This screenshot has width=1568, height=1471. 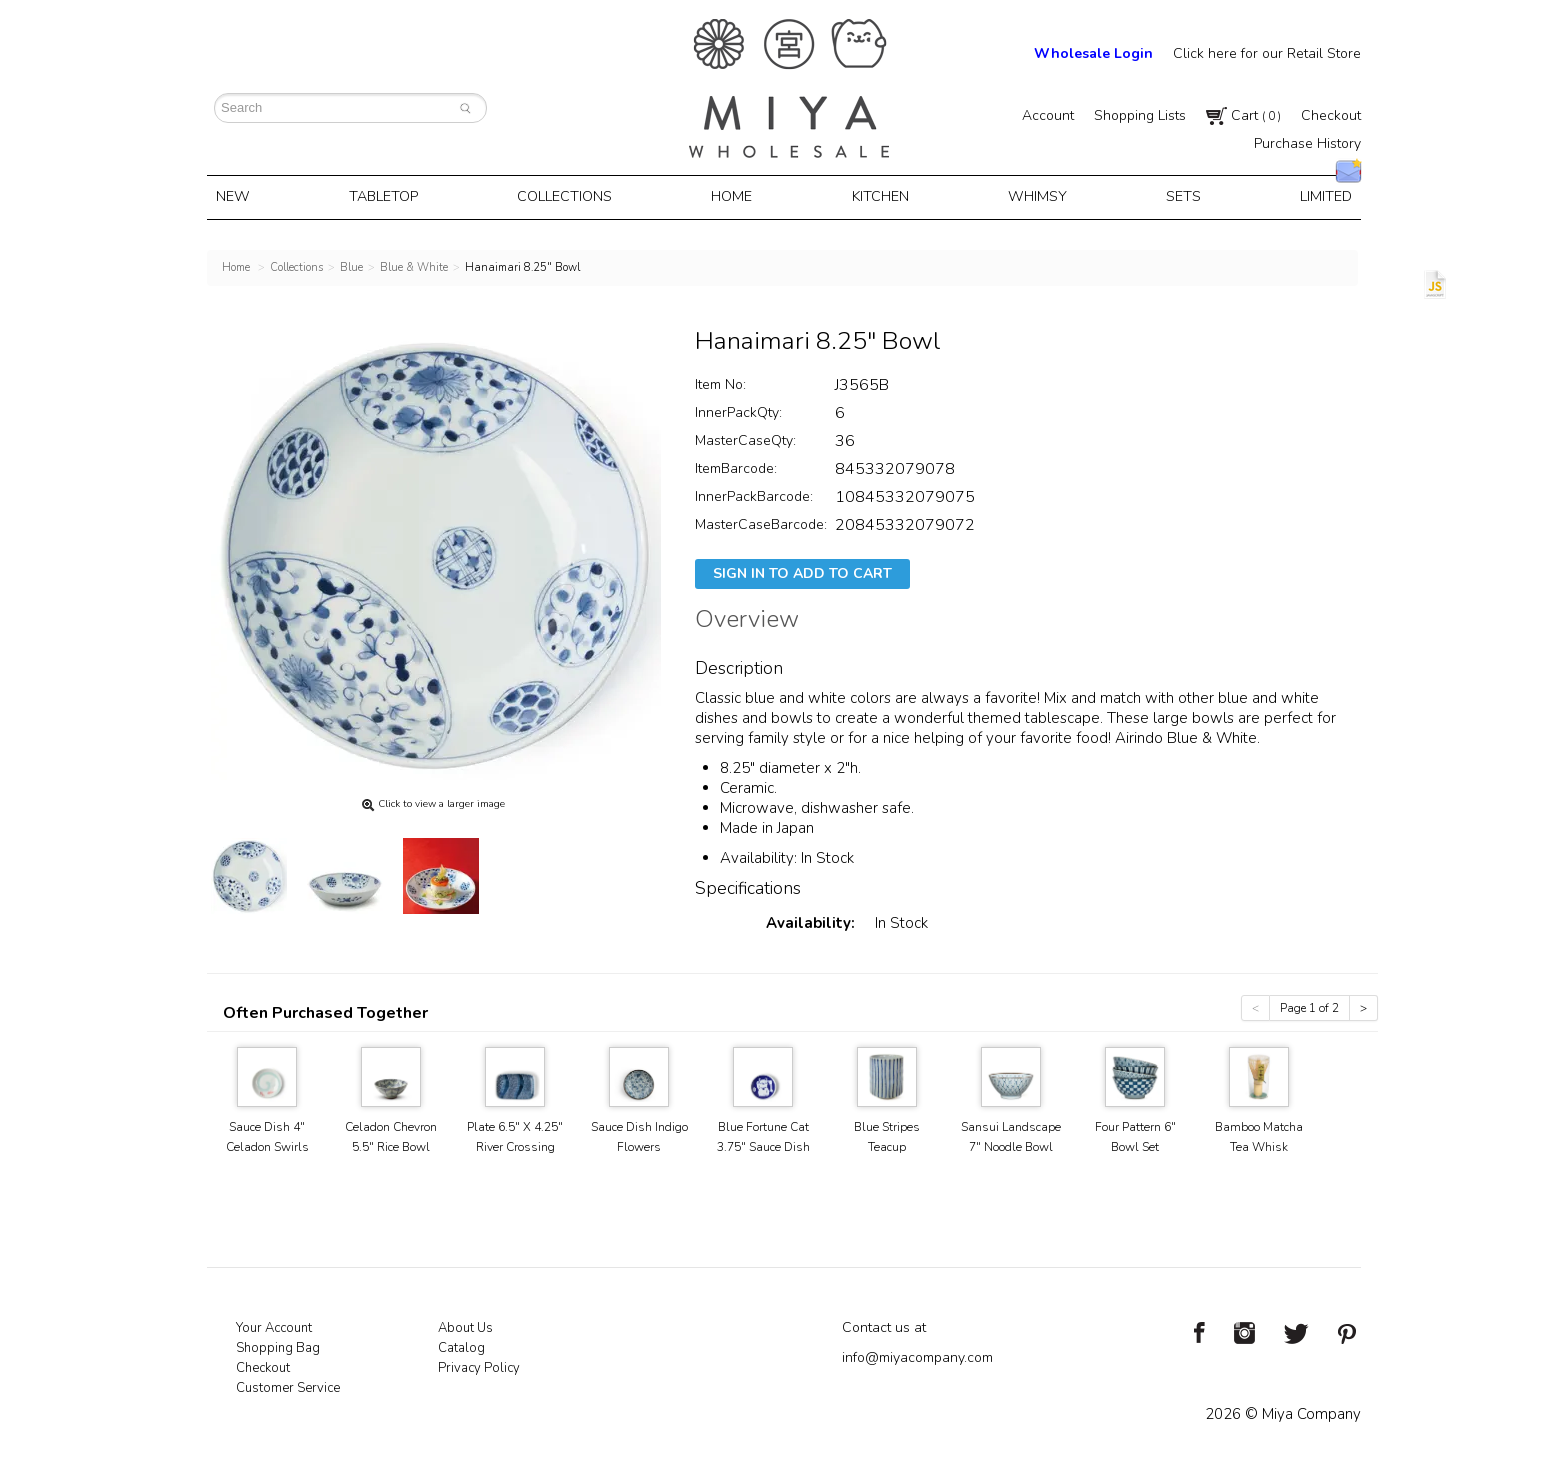 I want to click on mark email as unread, so click(x=1348, y=171).